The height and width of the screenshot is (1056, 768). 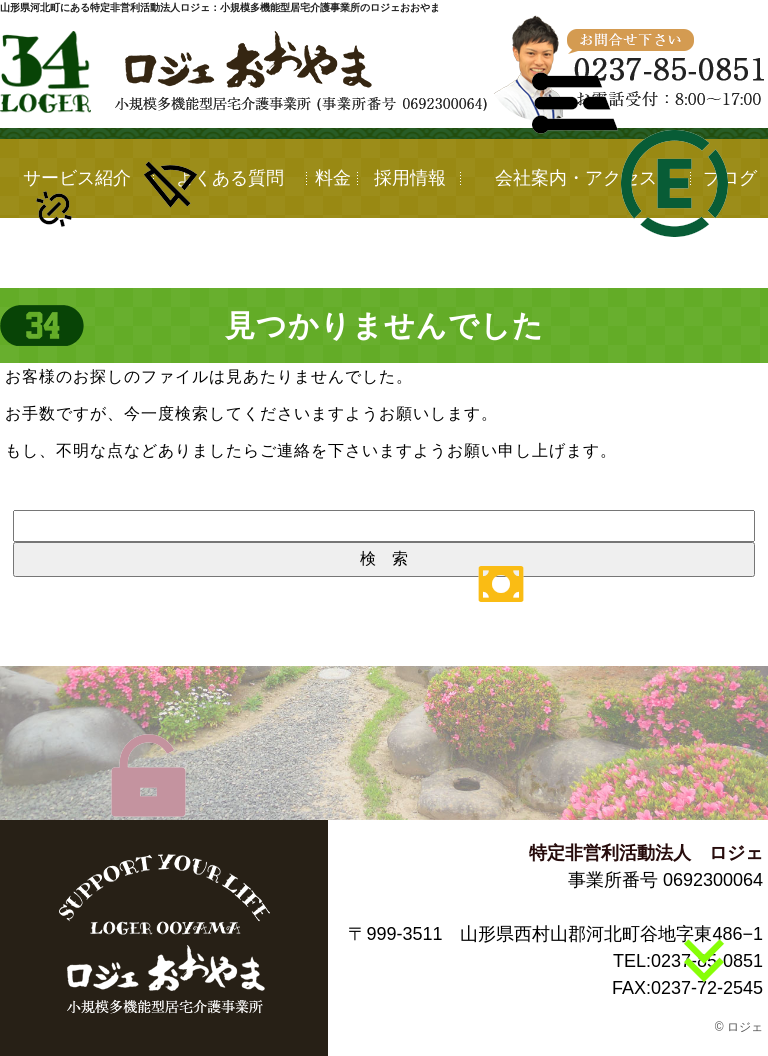 I want to click on open Edge Impulse platform, so click(x=575, y=103).